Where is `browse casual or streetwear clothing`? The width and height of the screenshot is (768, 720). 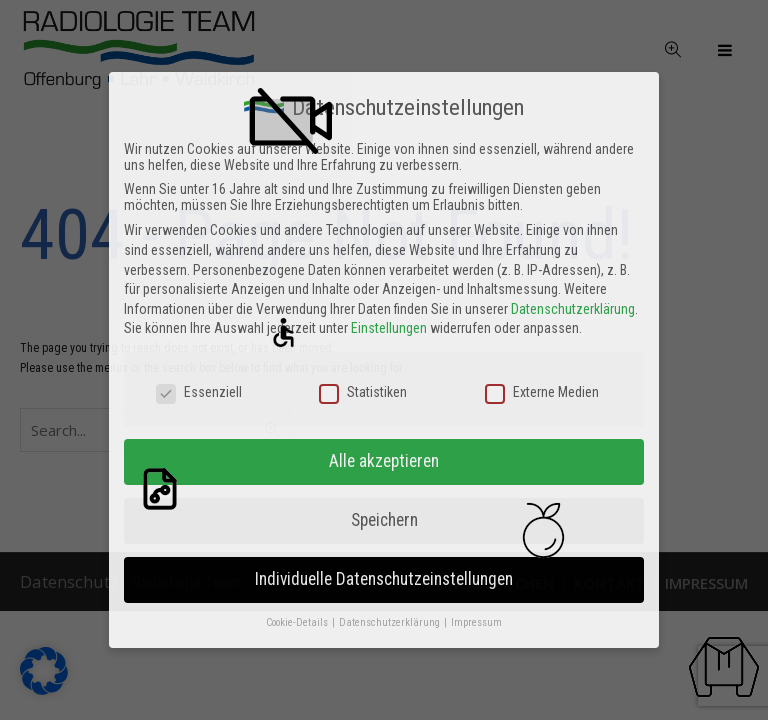
browse casual or streetwear clothing is located at coordinates (724, 667).